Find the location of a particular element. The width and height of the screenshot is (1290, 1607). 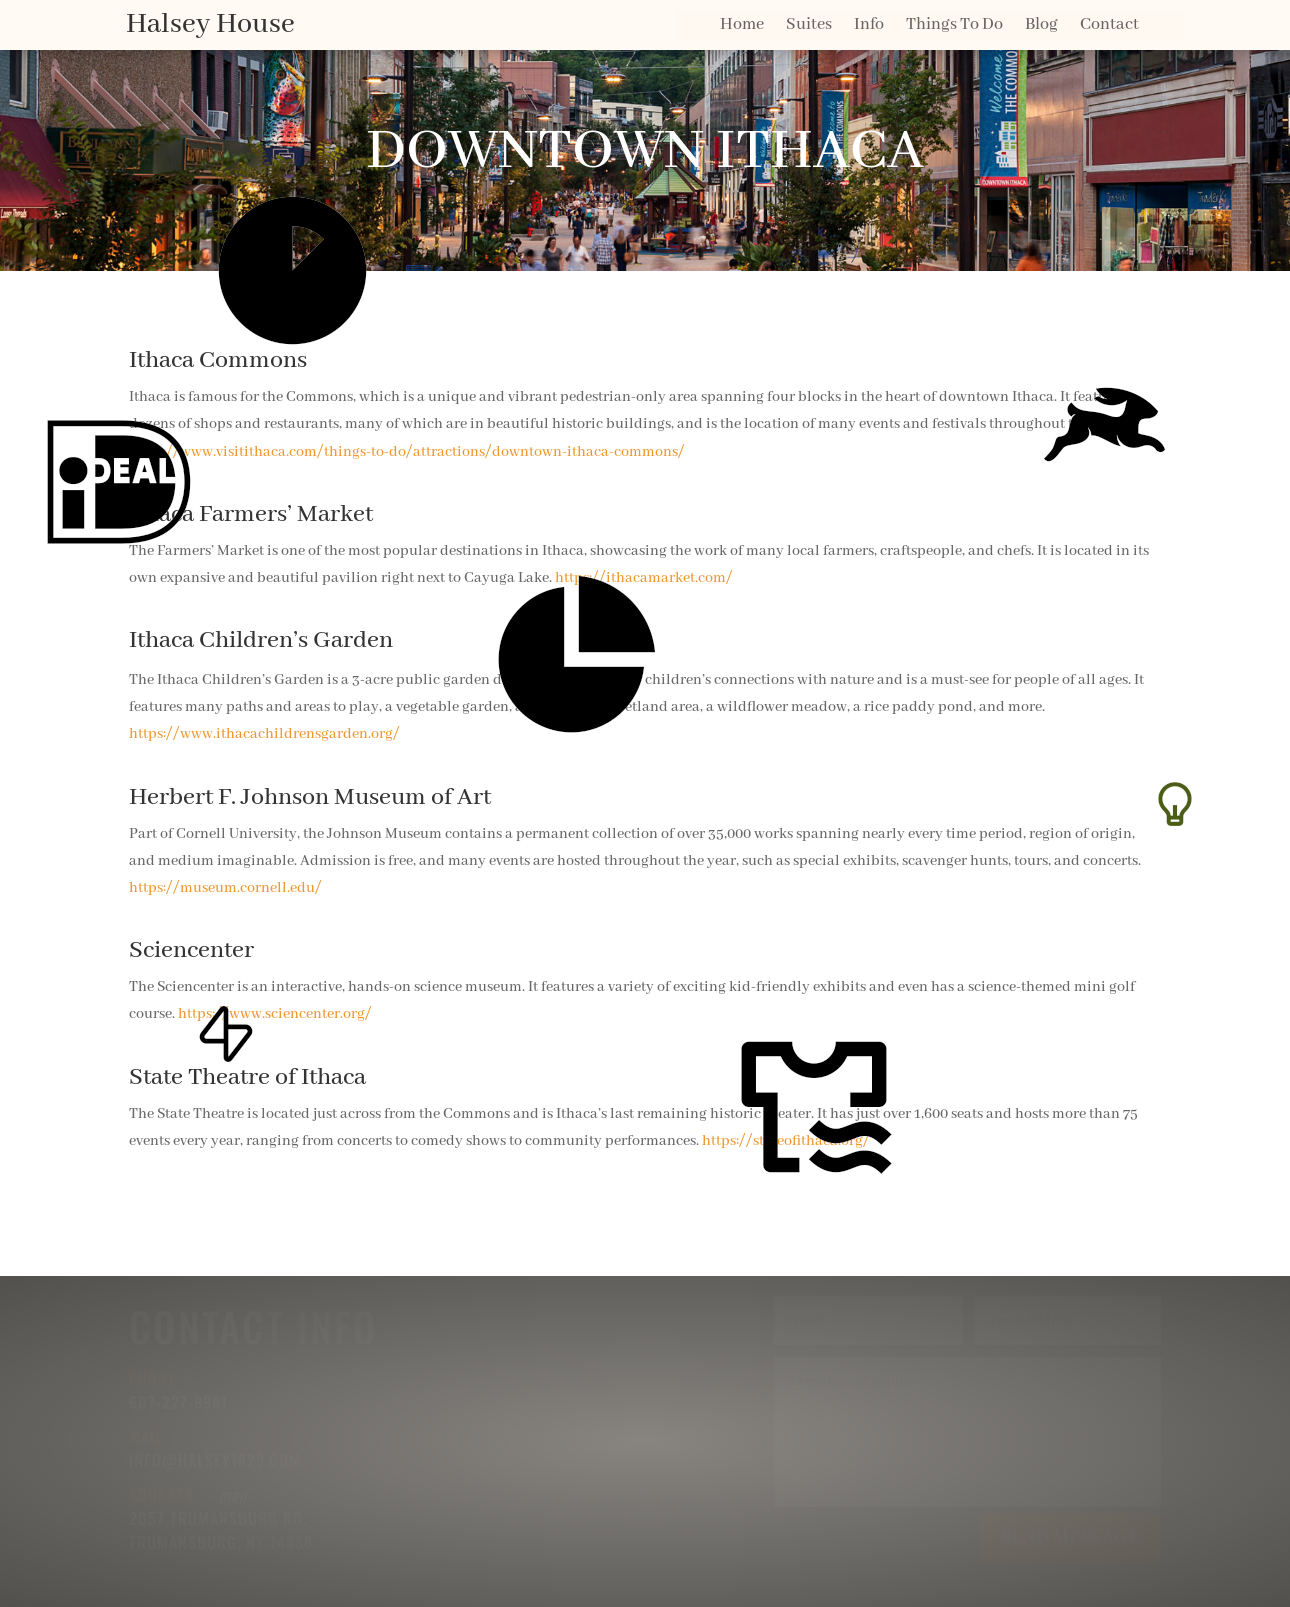

pay with iDEAL payment method is located at coordinates (118, 482).